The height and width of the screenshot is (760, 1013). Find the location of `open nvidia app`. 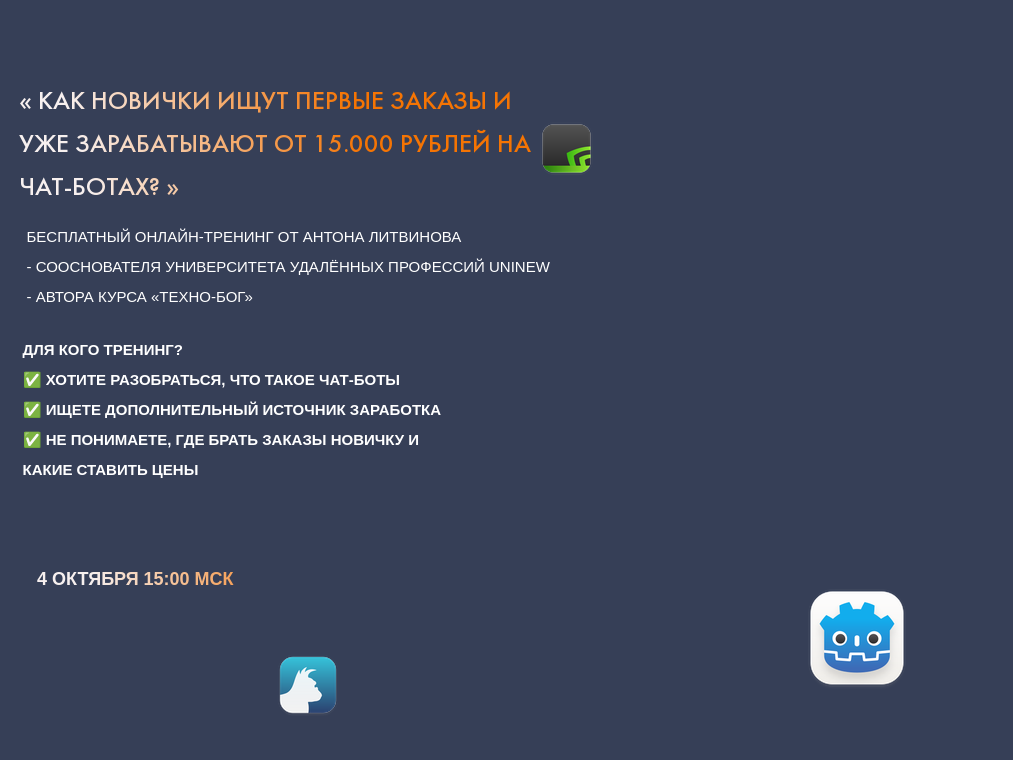

open nvidia app is located at coordinates (566, 148).